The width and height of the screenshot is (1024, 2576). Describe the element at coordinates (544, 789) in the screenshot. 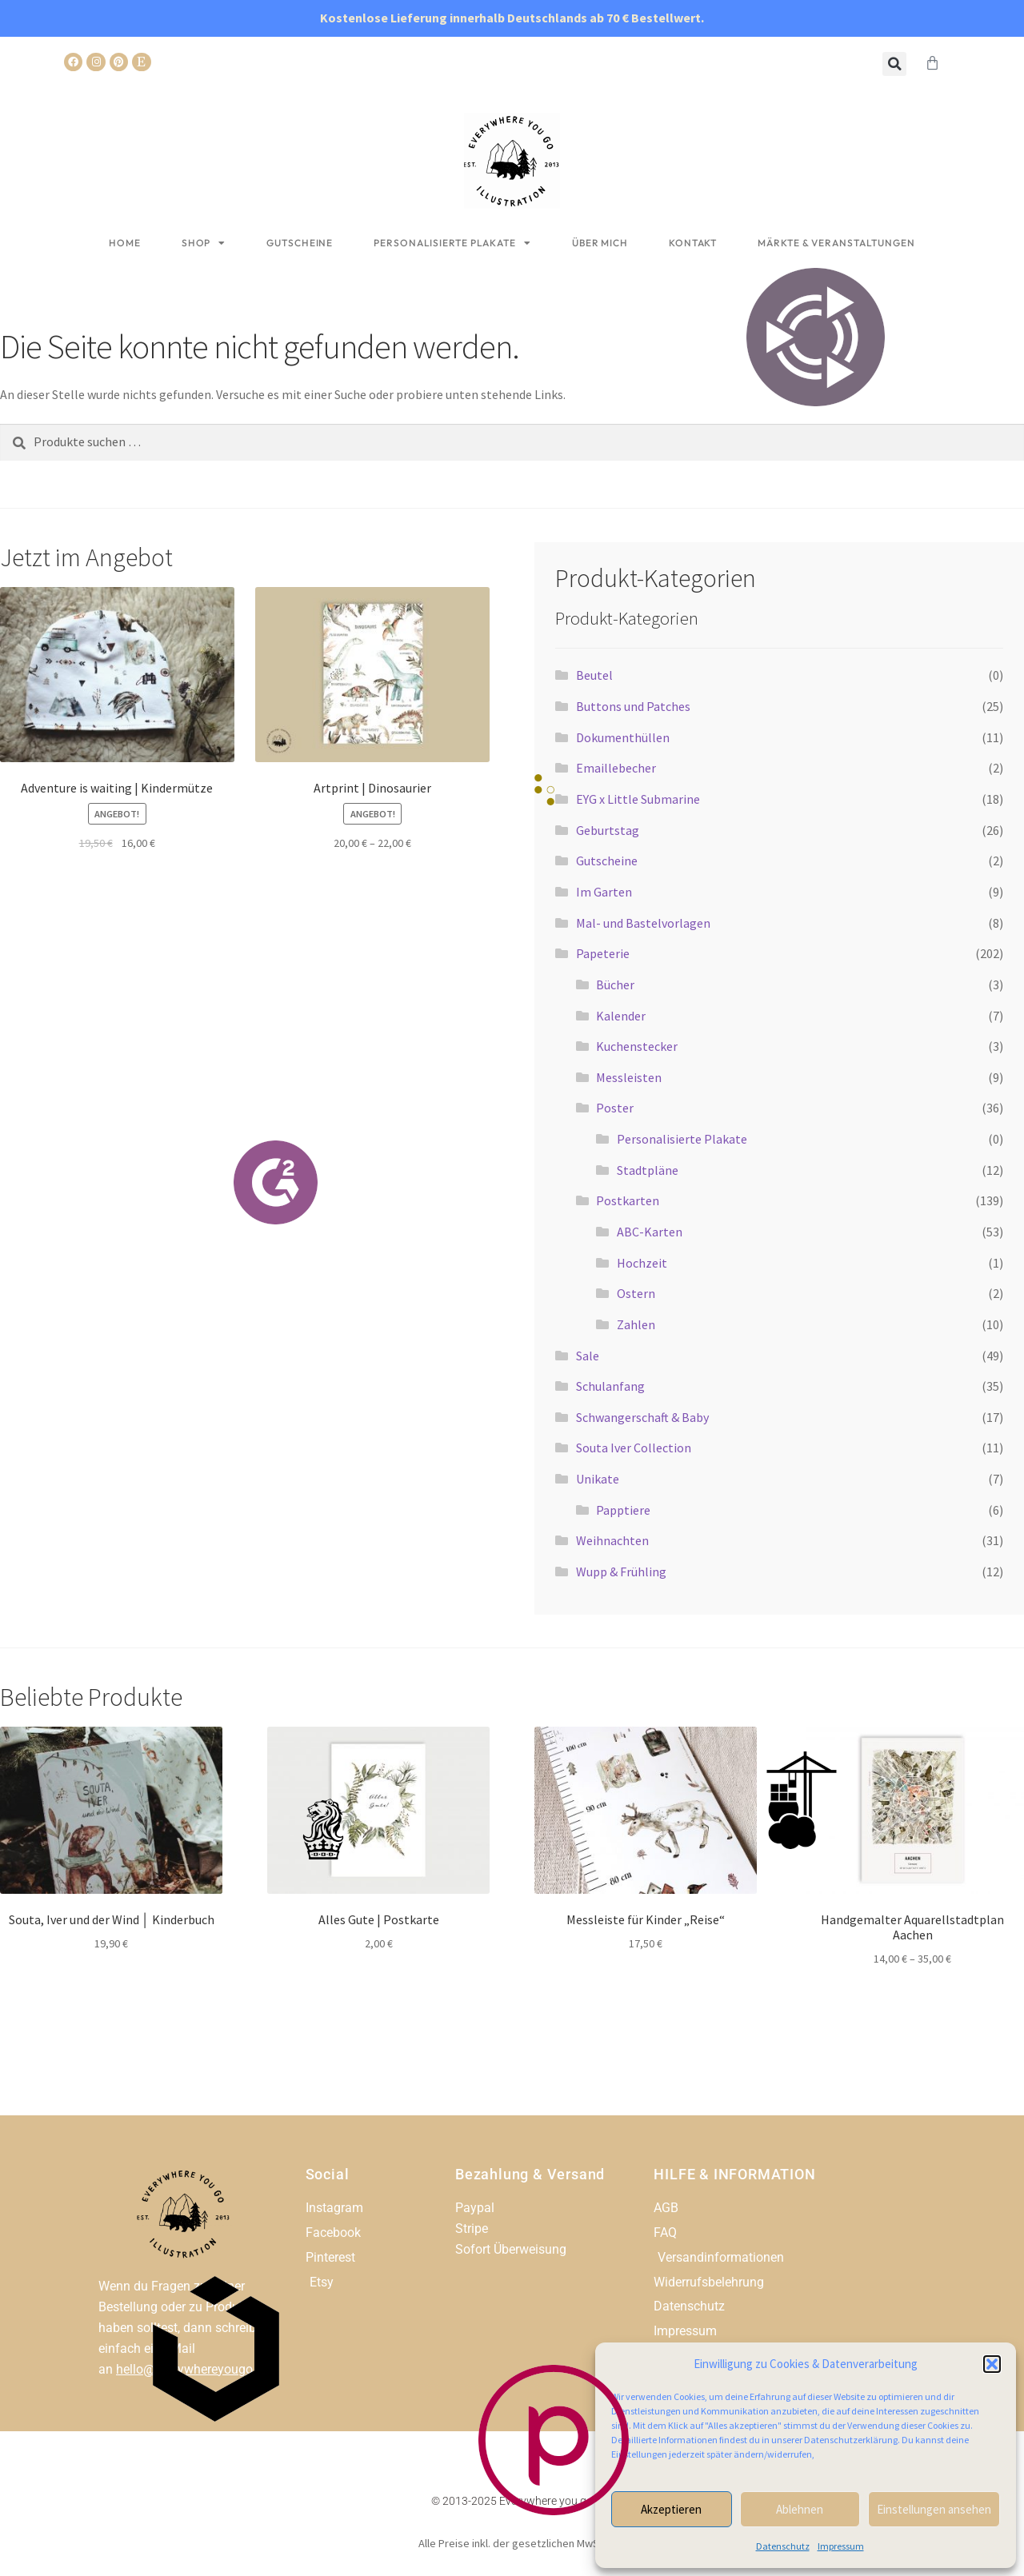

I see `D-Wave Systems company logo` at that location.